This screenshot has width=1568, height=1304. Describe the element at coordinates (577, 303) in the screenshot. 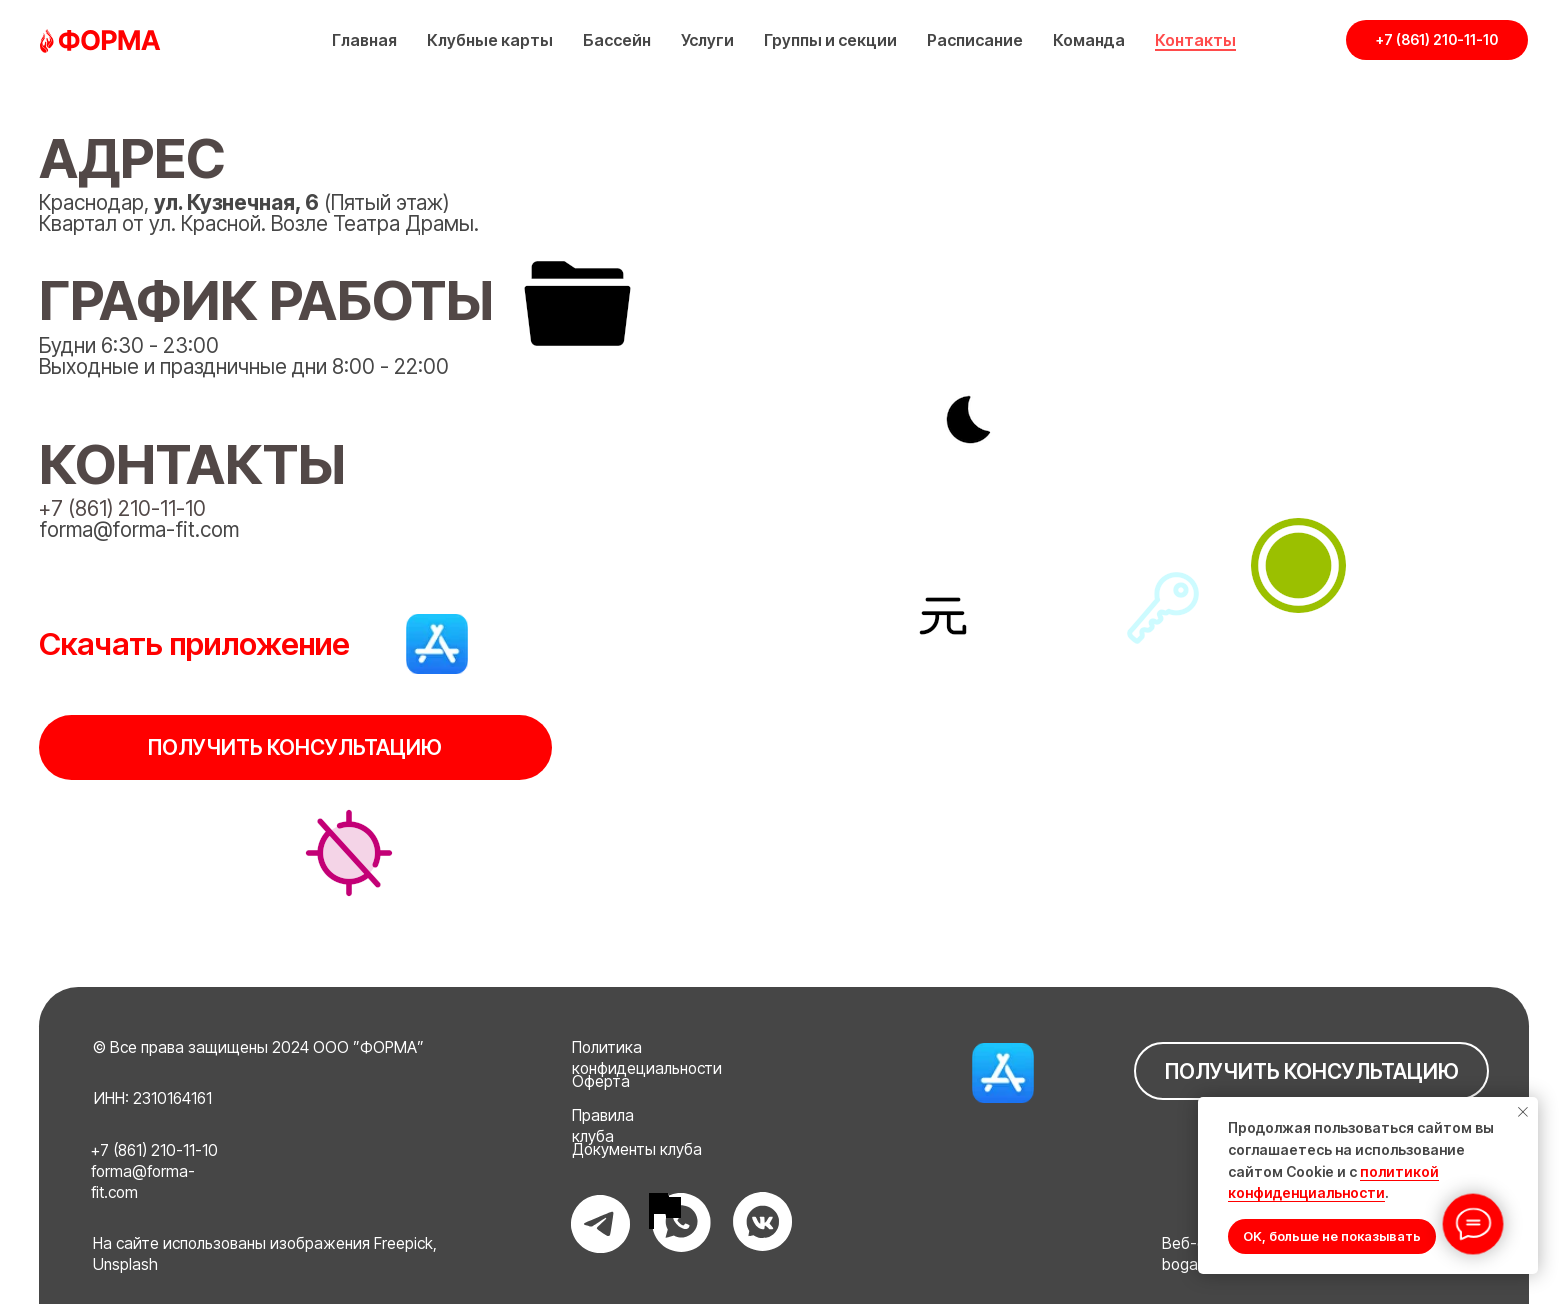

I see `open folder to view contents` at that location.